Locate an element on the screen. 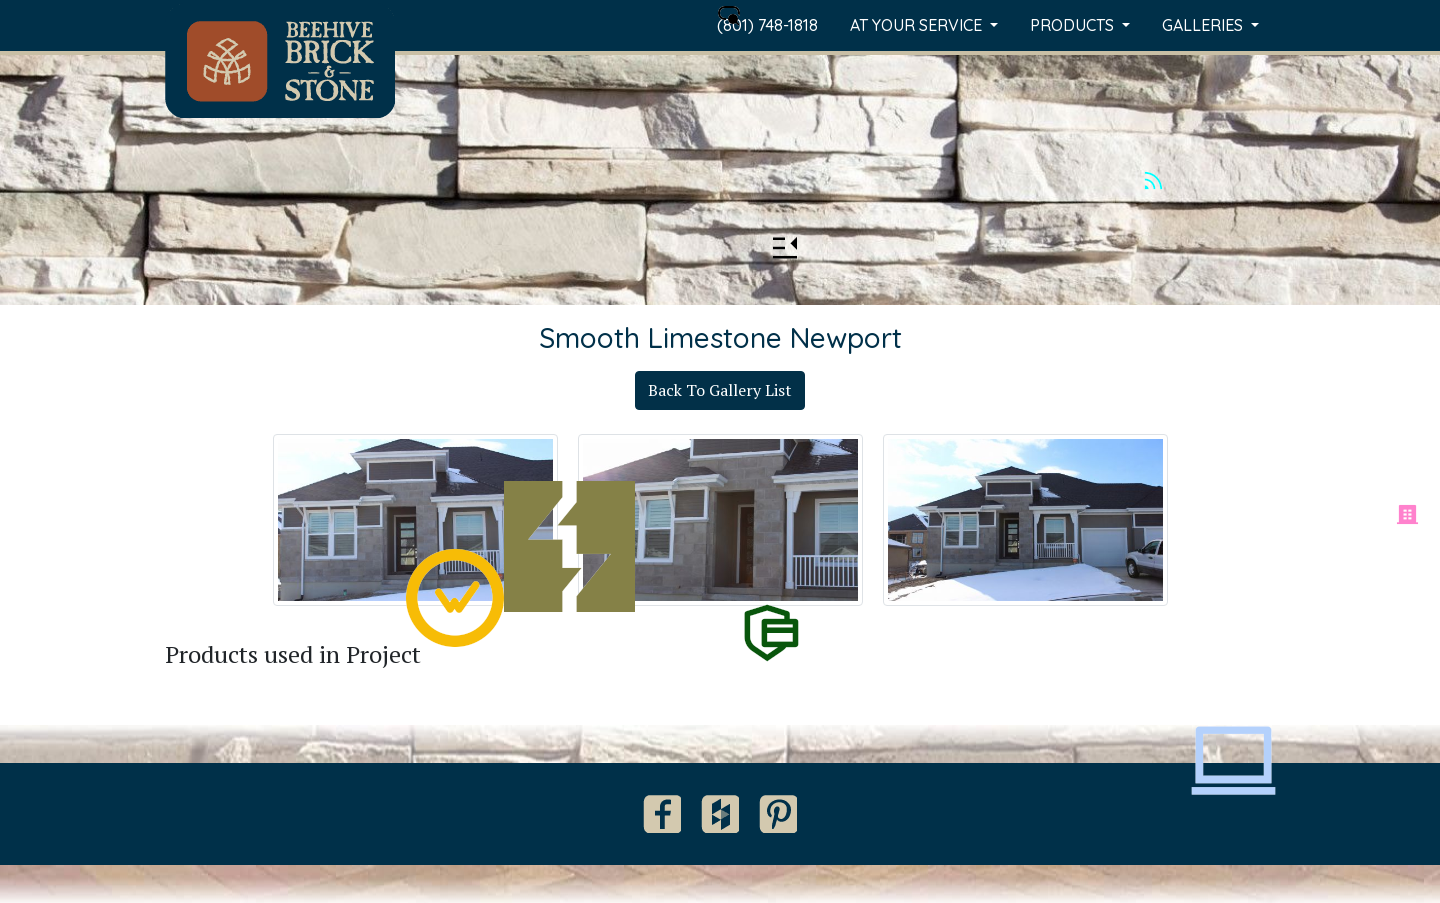 The width and height of the screenshot is (1440, 903). view building or property details is located at coordinates (1407, 514).